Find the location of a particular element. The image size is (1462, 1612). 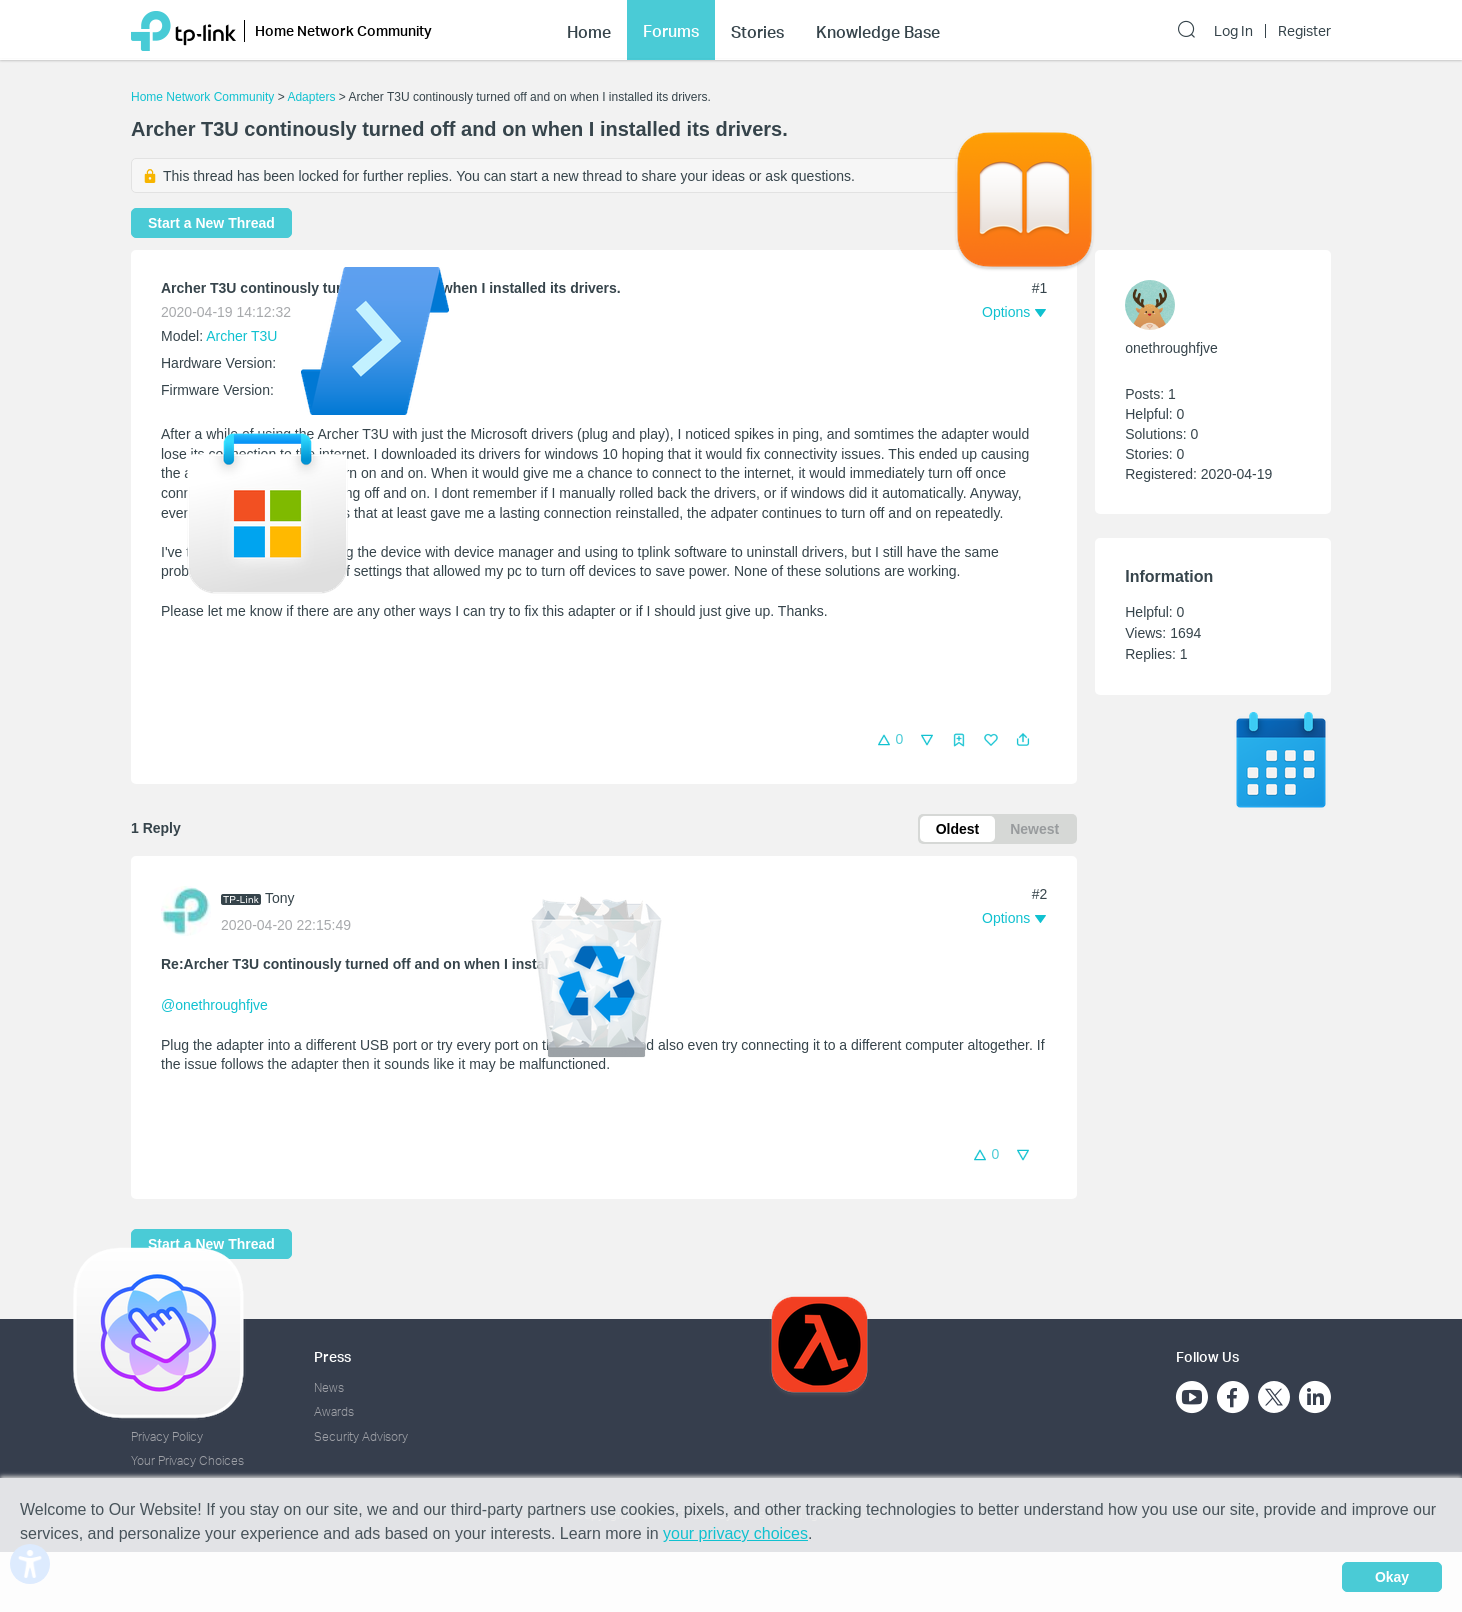

open the recycle bin to view deleted files is located at coordinates (596, 980).